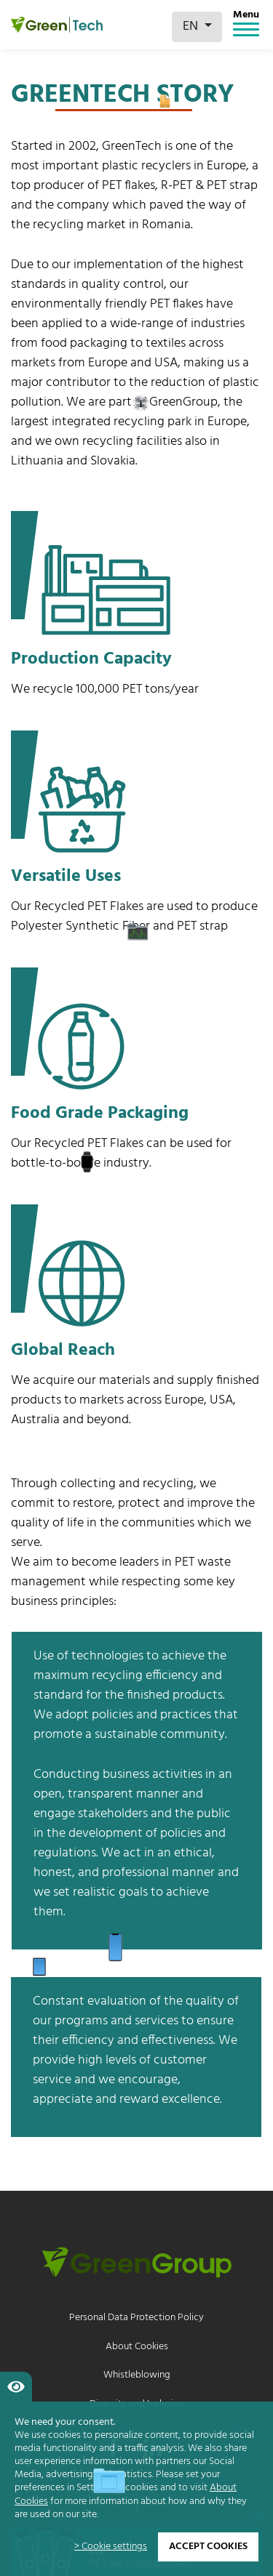 The width and height of the screenshot is (273, 2576). What do you see at coordinates (141, 403) in the screenshot?
I see `access text behavior settings in iMovie` at bounding box center [141, 403].